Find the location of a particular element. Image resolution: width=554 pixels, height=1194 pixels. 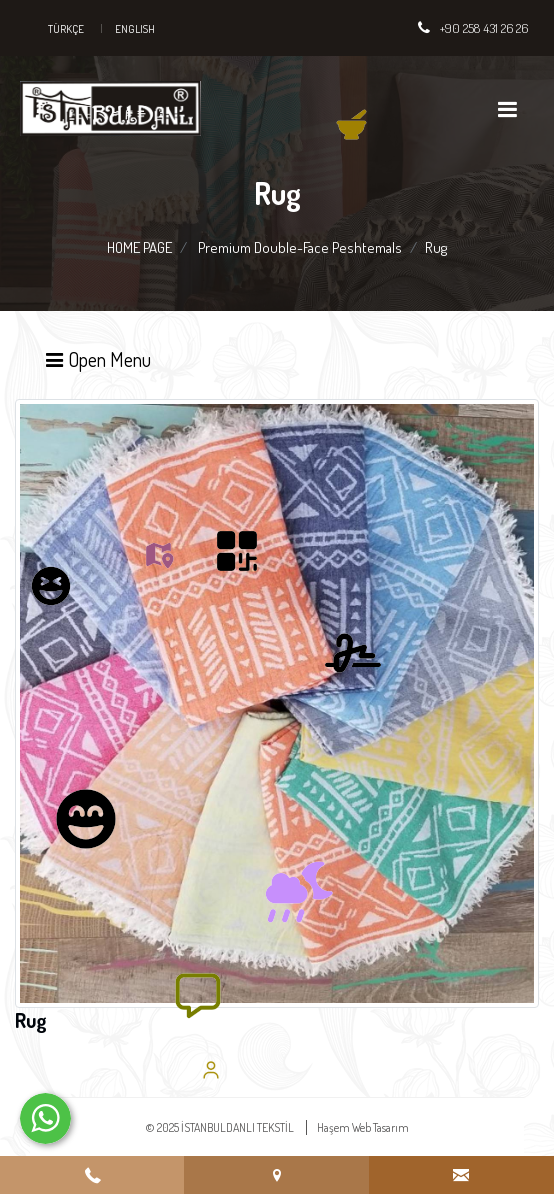

add a reaction to a message is located at coordinates (86, 819).